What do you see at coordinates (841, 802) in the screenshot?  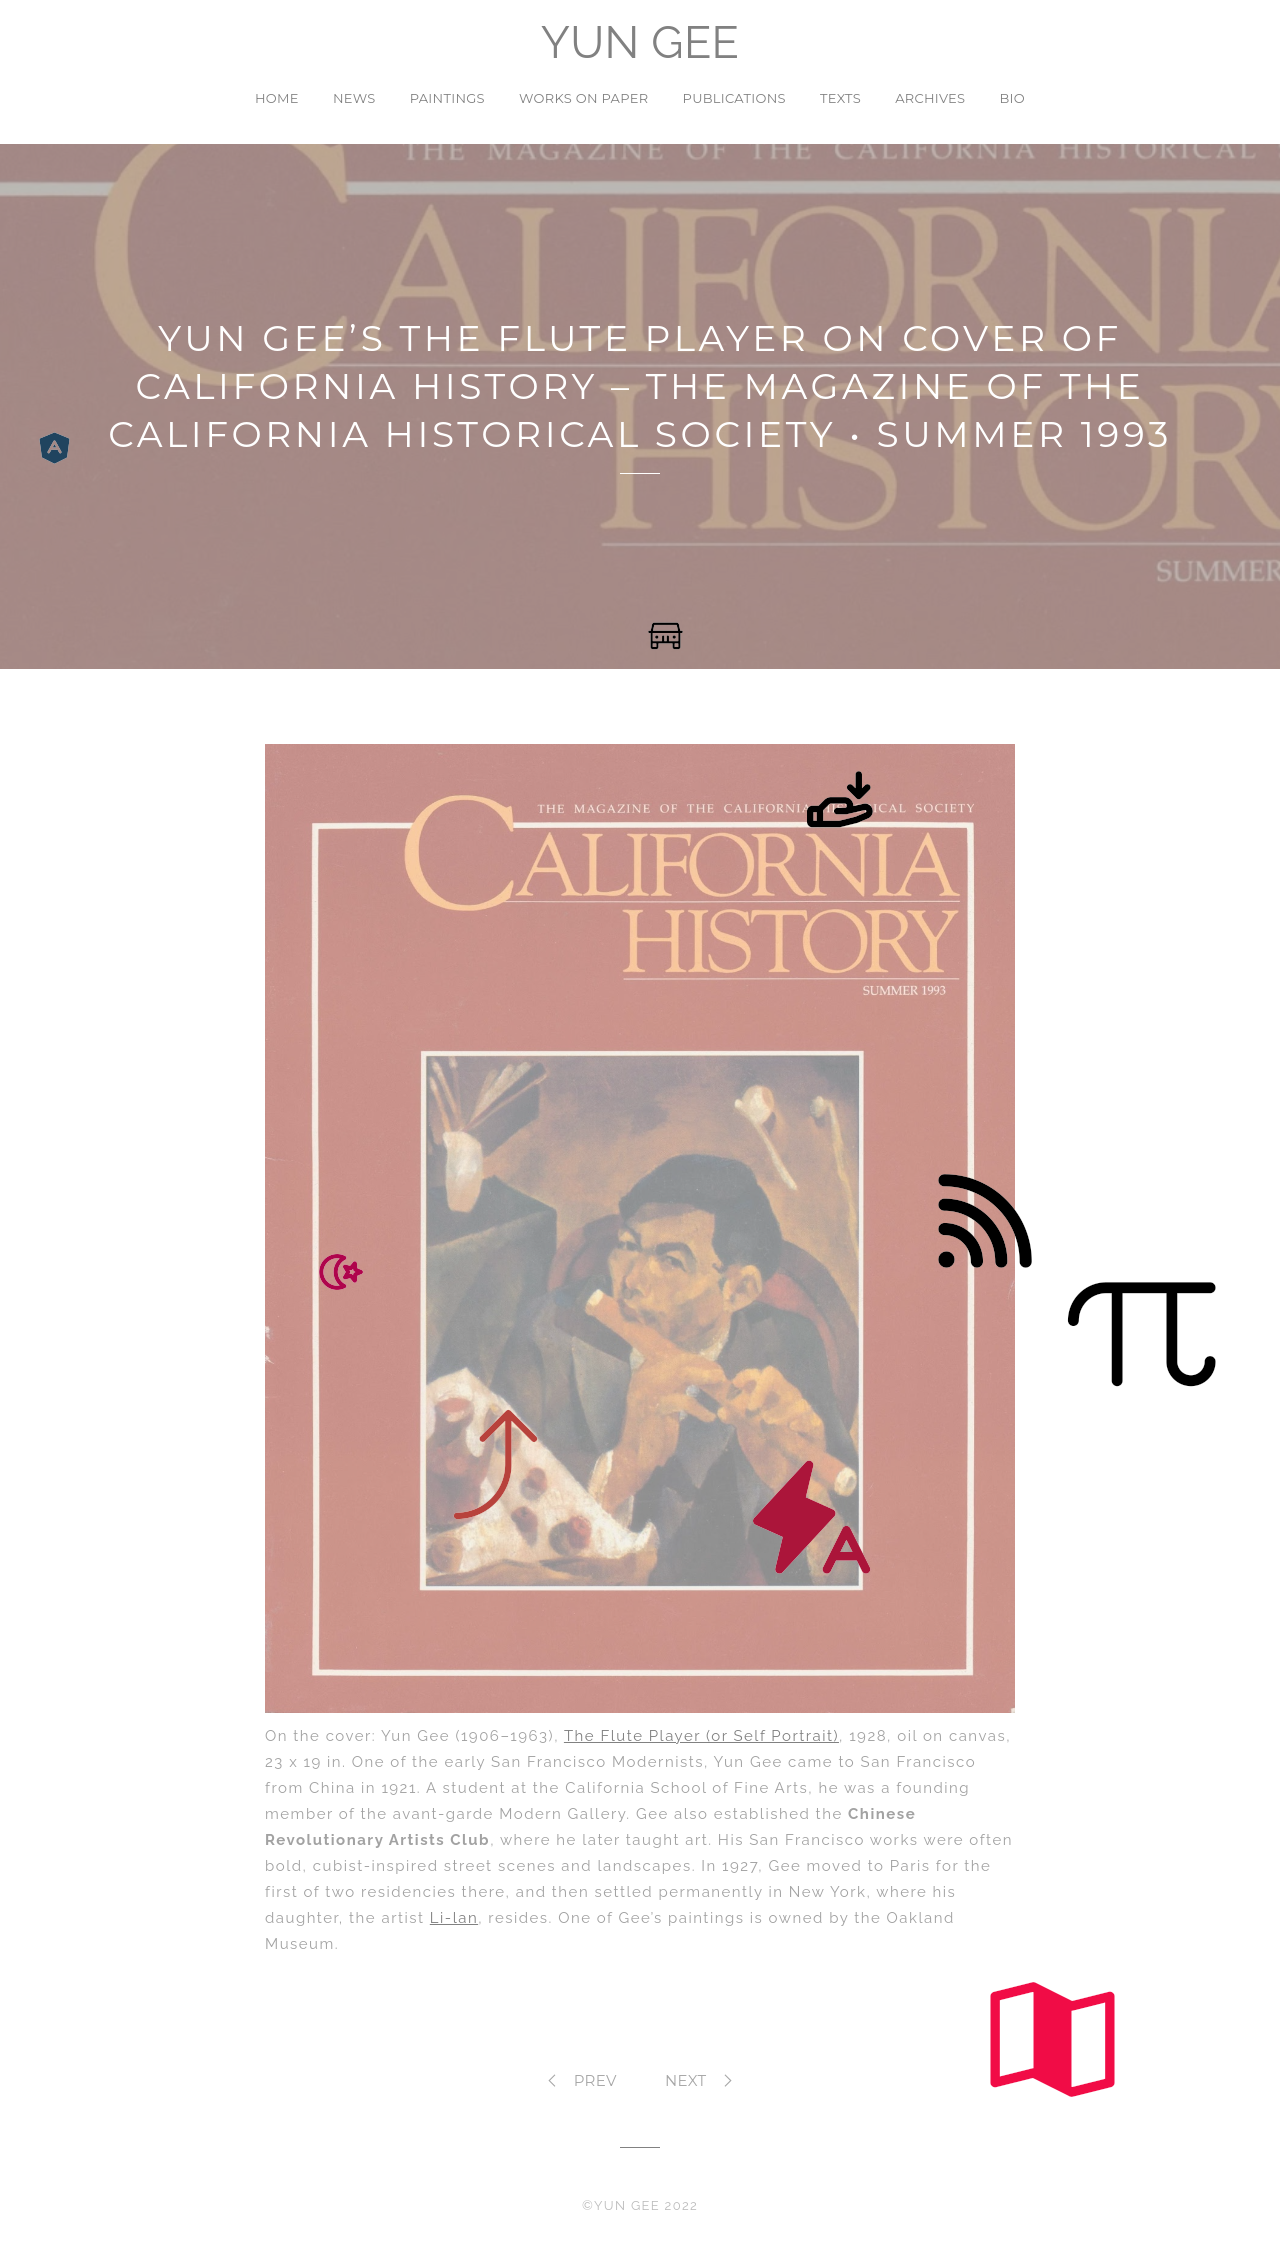 I see `receive or accept an incoming item` at bounding box center [841, 802].